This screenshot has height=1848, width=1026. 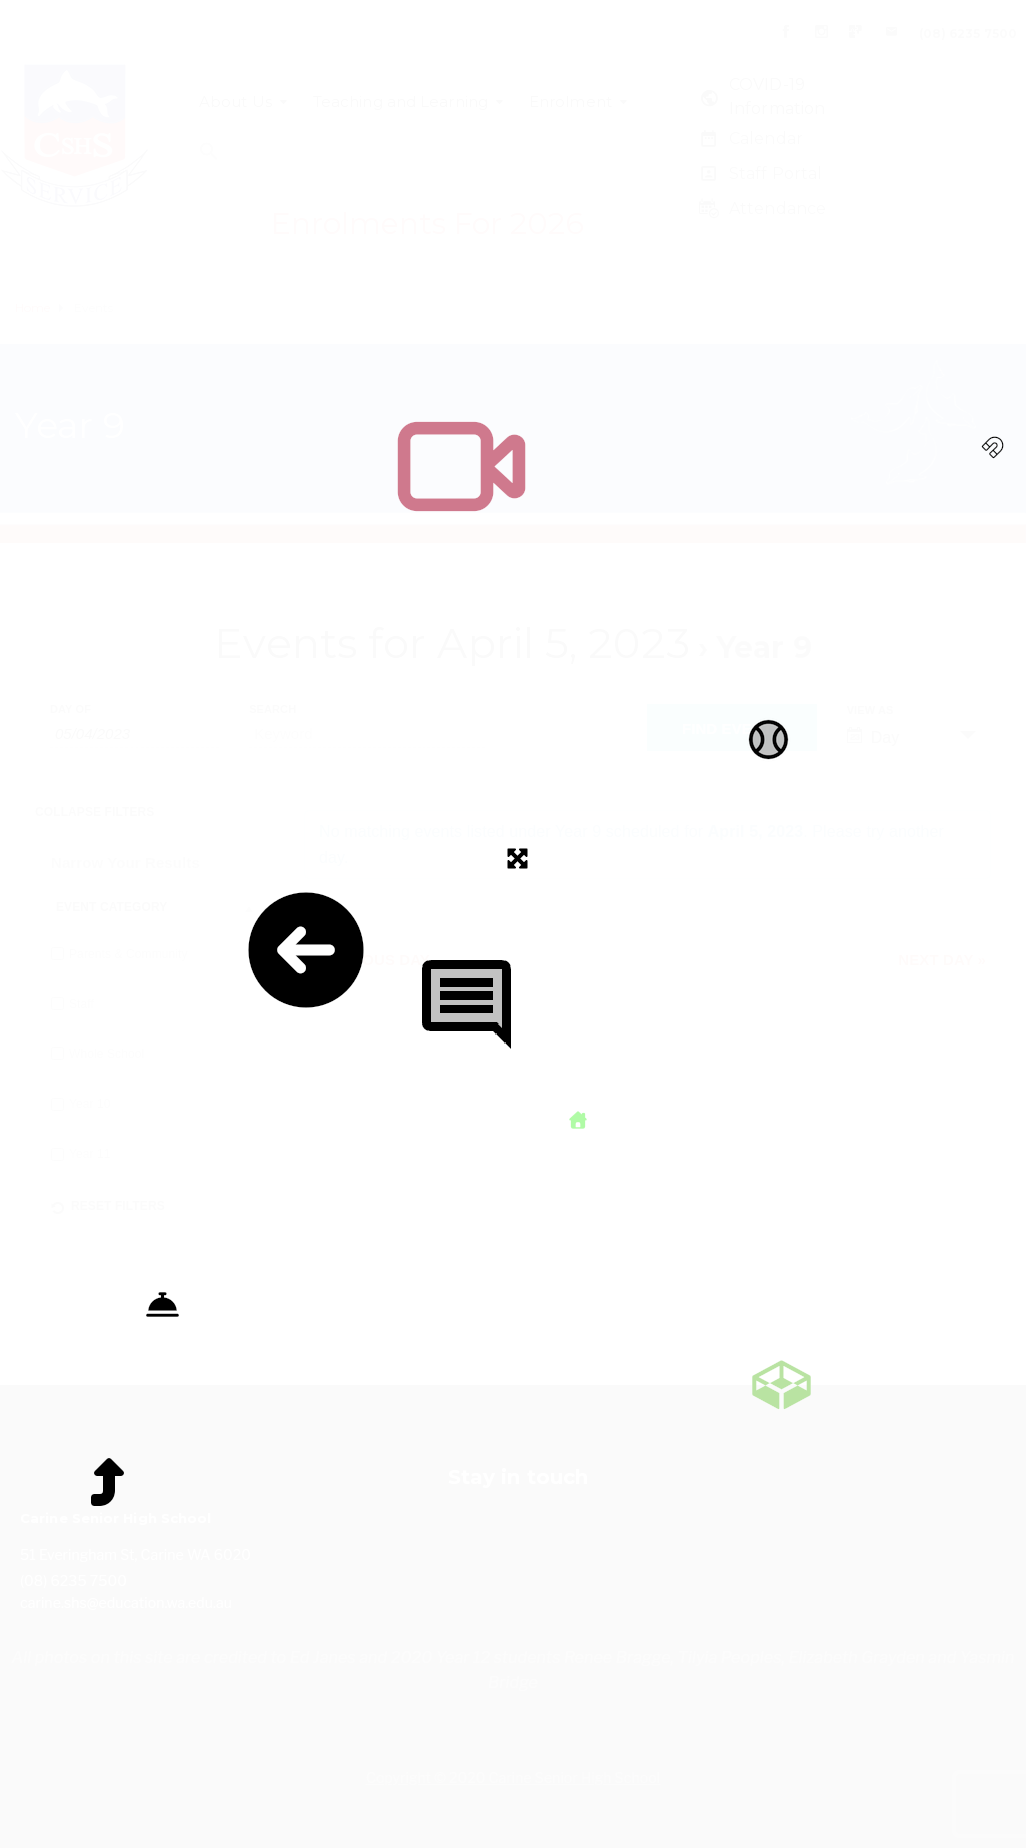 I want to click on move item up one level, so click(x=109, y=1482).